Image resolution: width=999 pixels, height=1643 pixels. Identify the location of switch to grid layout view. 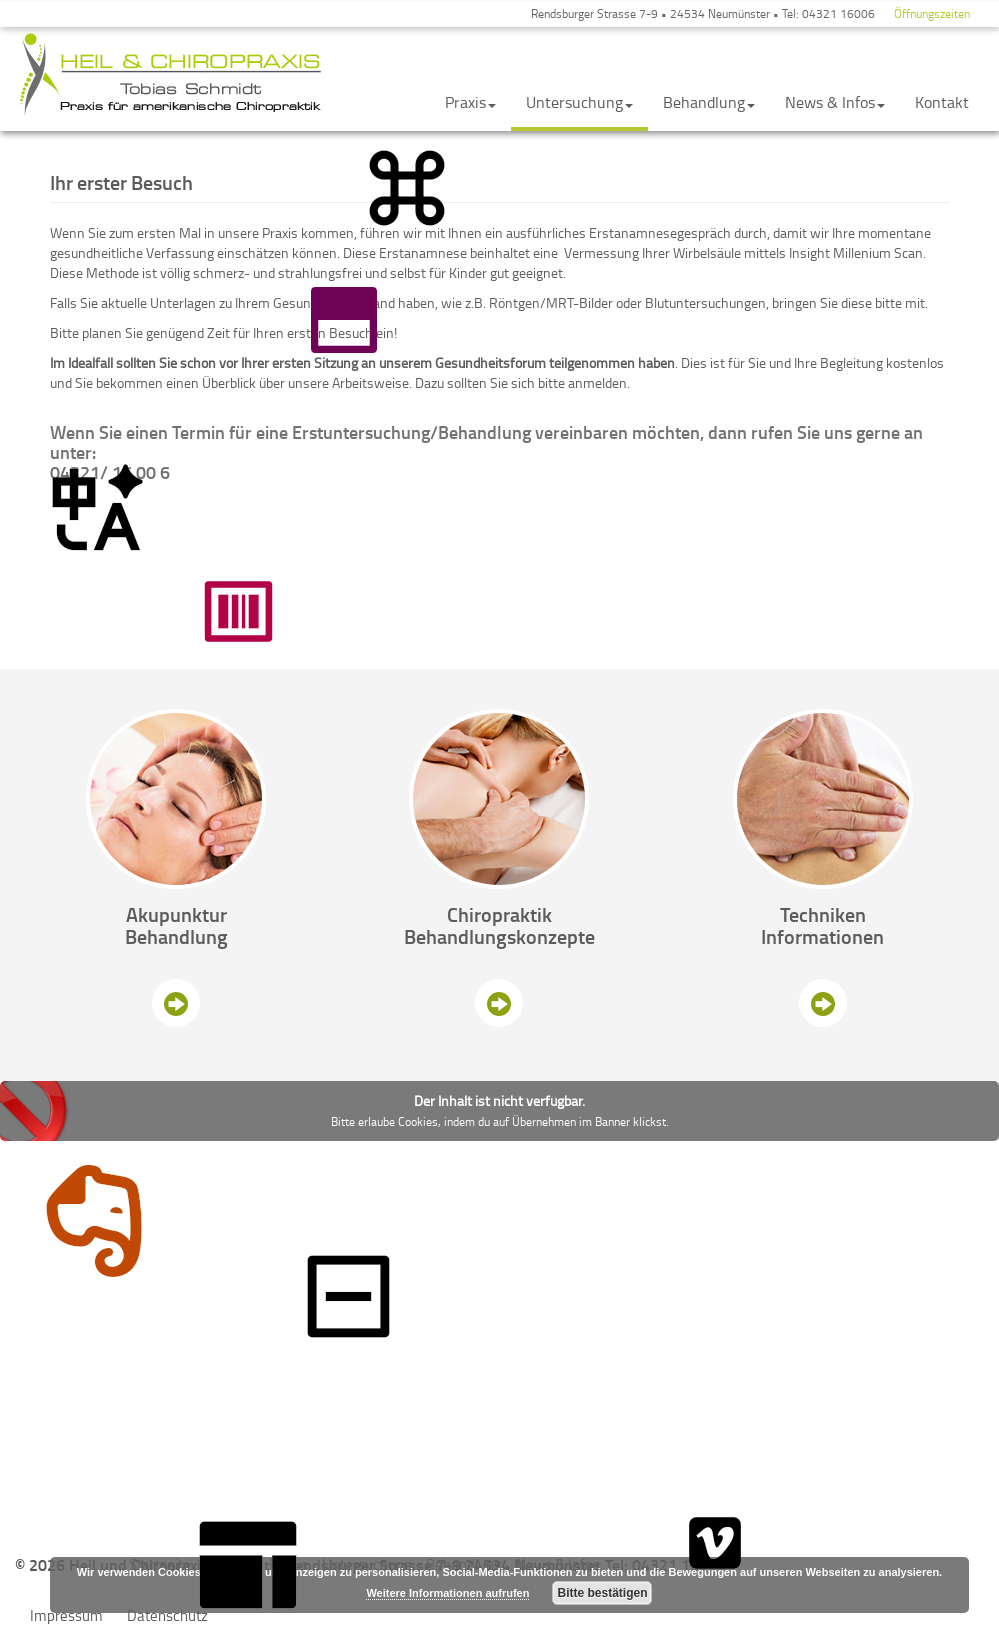
(248, 1565).